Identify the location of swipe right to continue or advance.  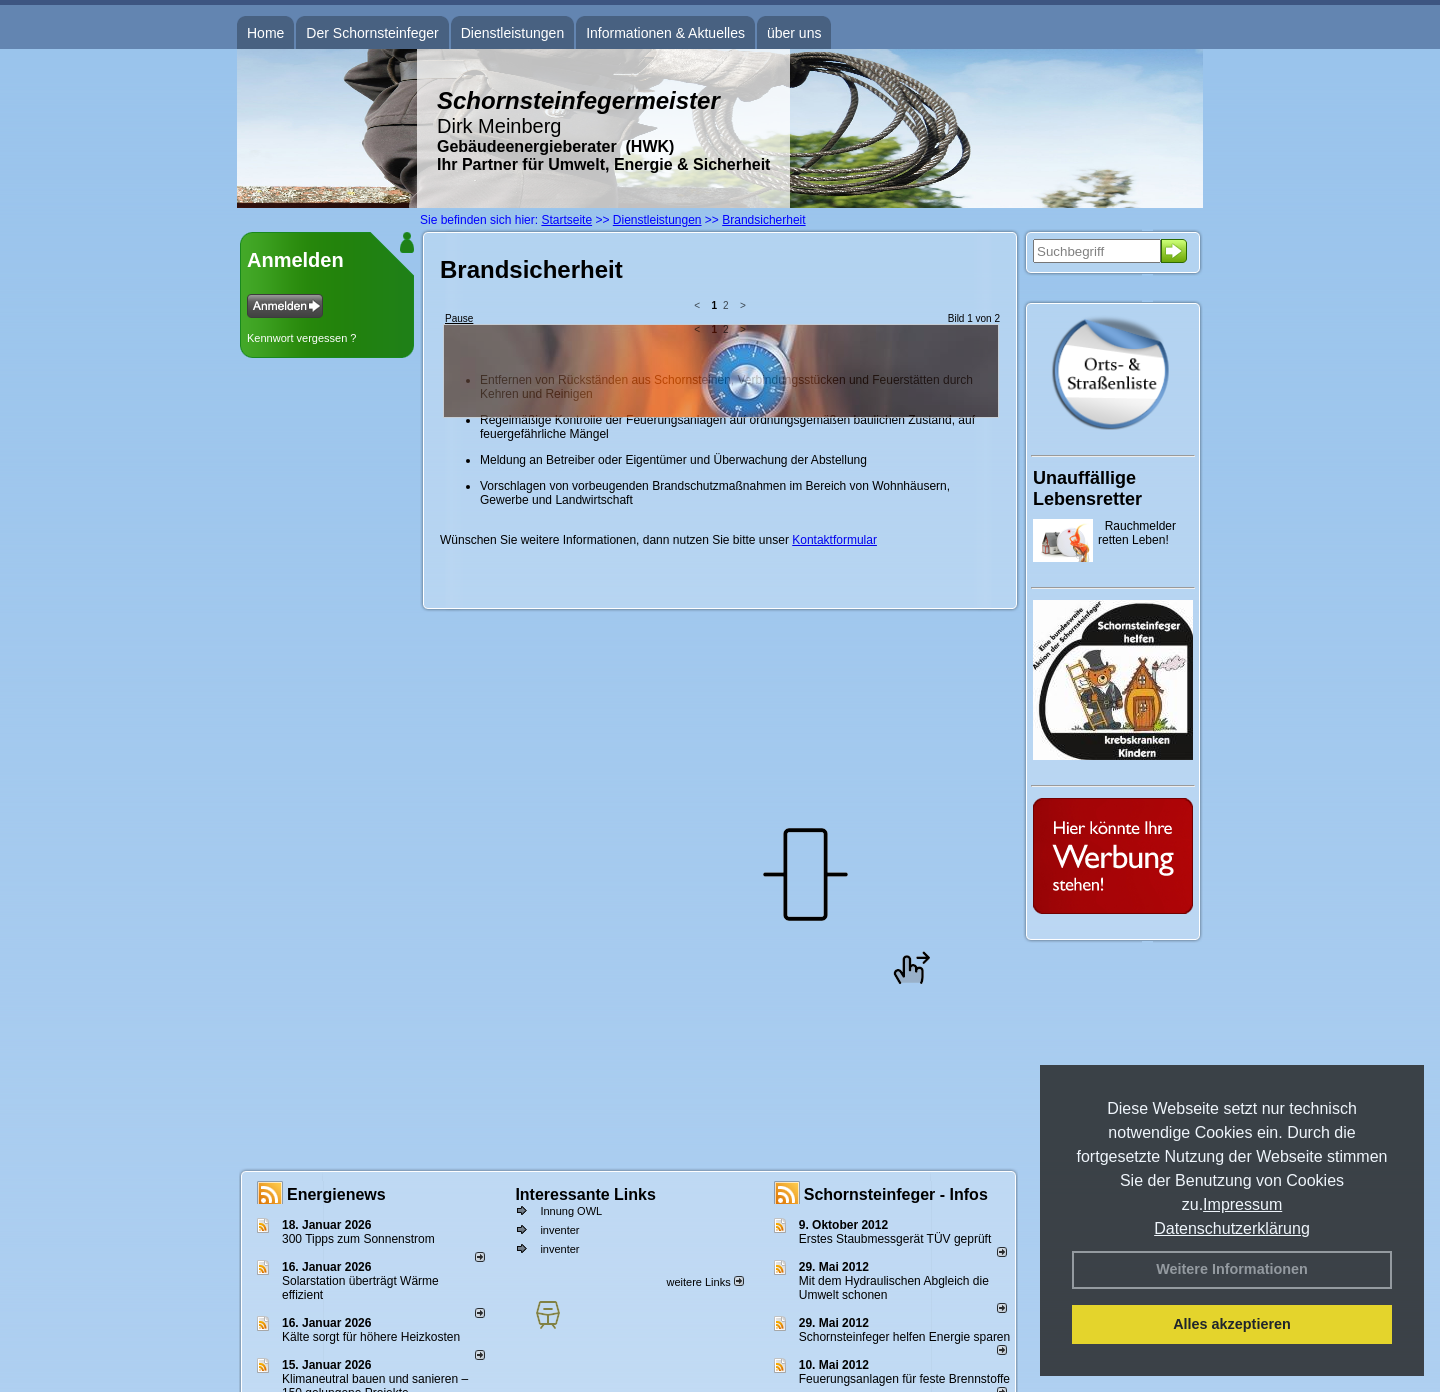
(910, 969).